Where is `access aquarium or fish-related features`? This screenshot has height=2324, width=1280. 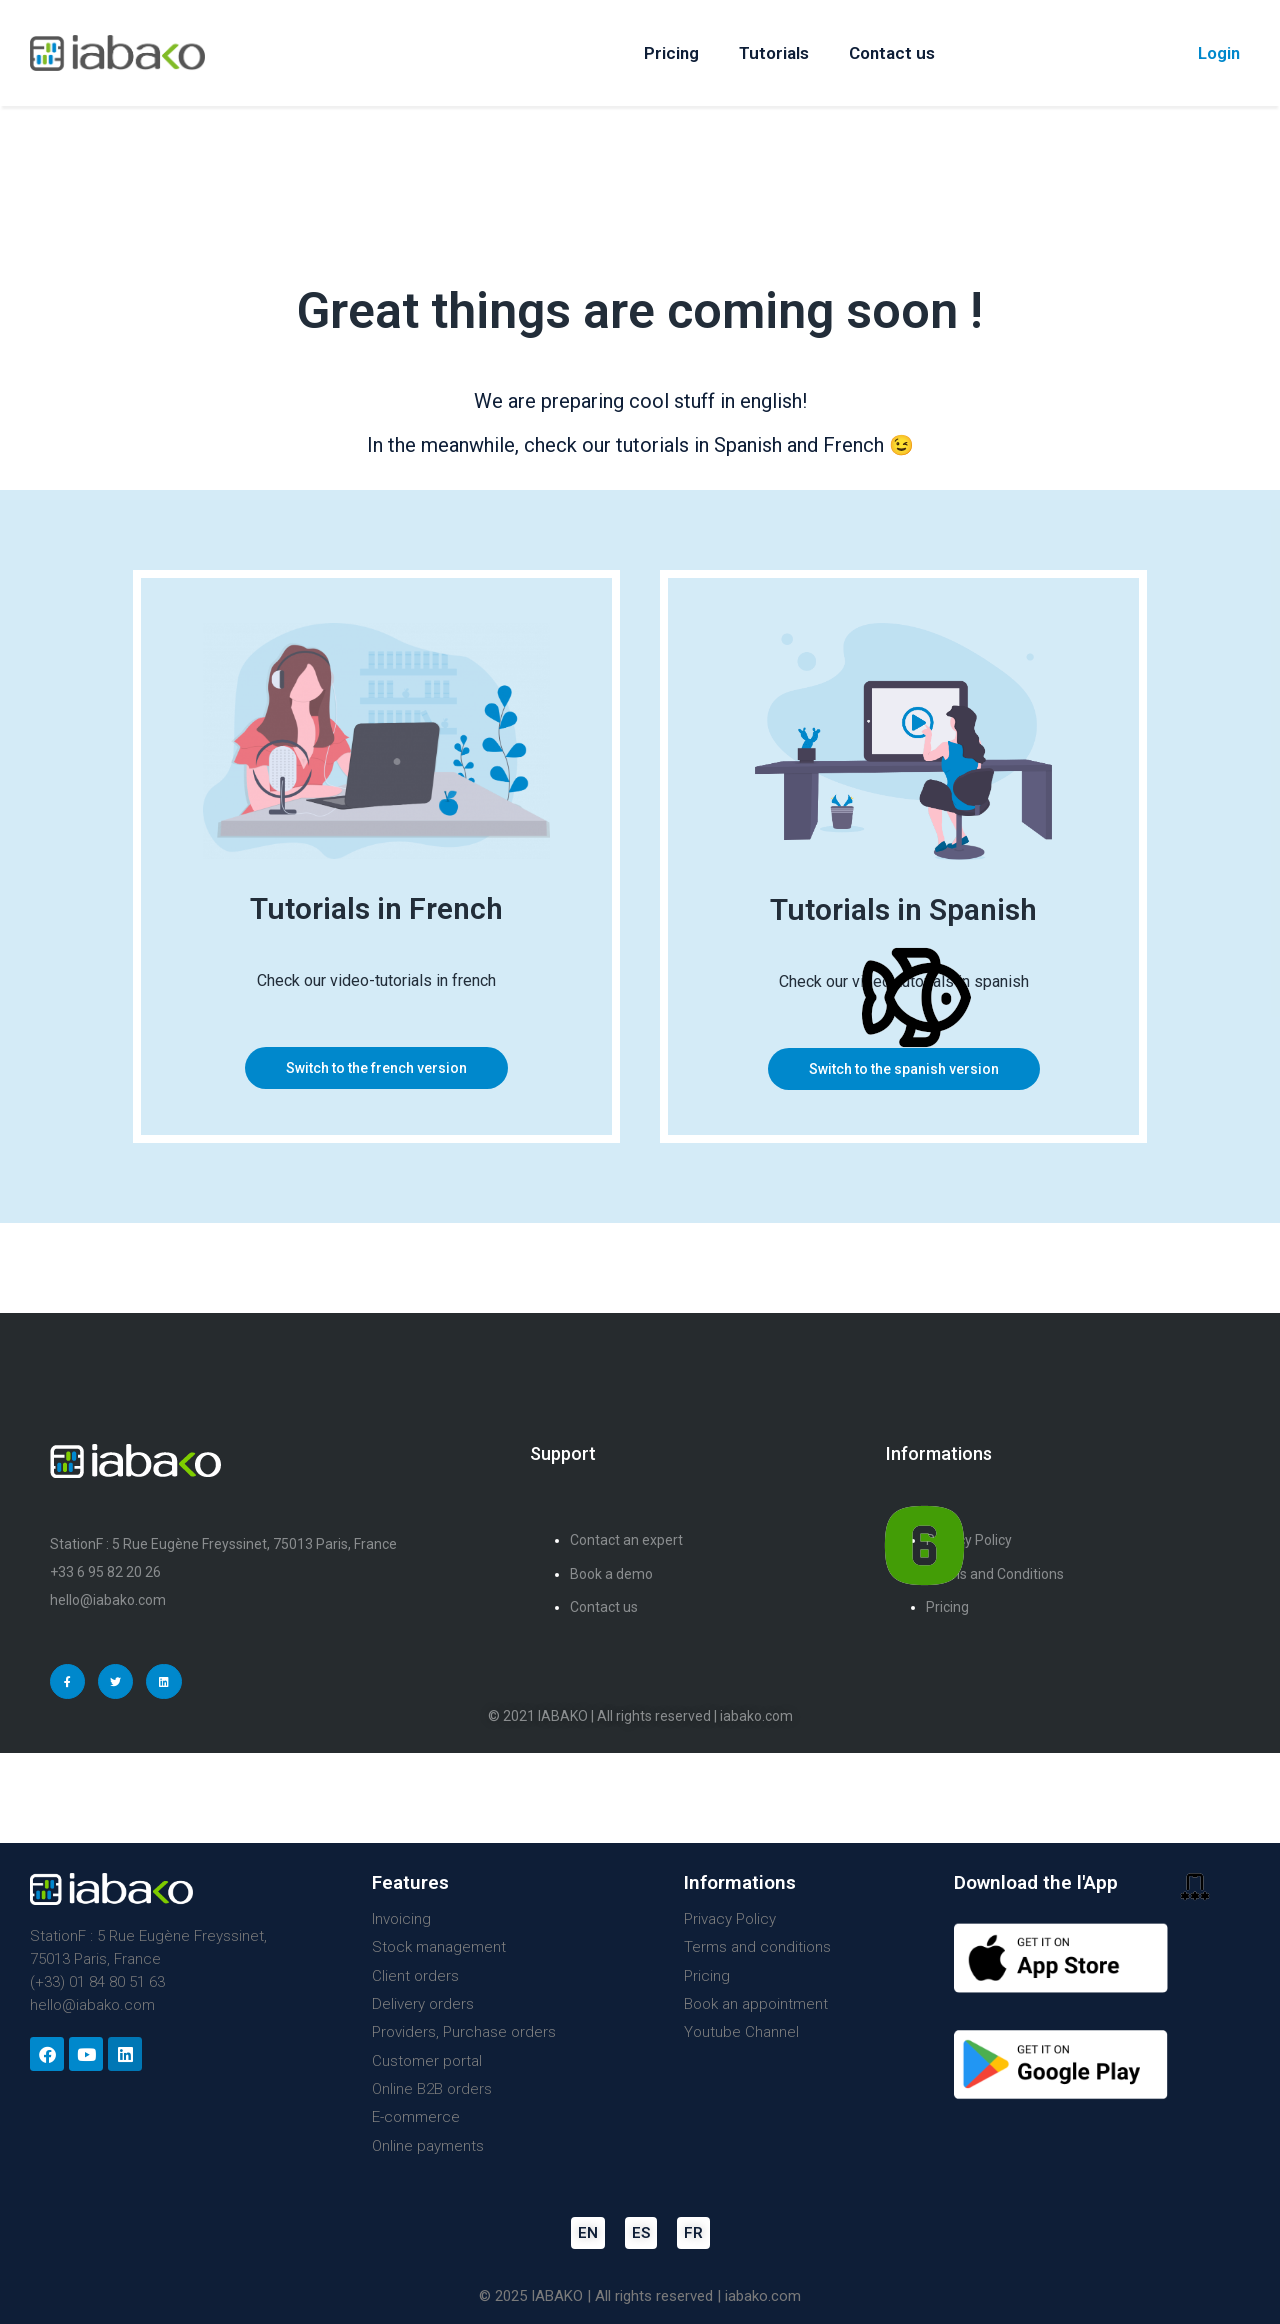 access aquarium or fish-related features is located at coordinates (916, 997).